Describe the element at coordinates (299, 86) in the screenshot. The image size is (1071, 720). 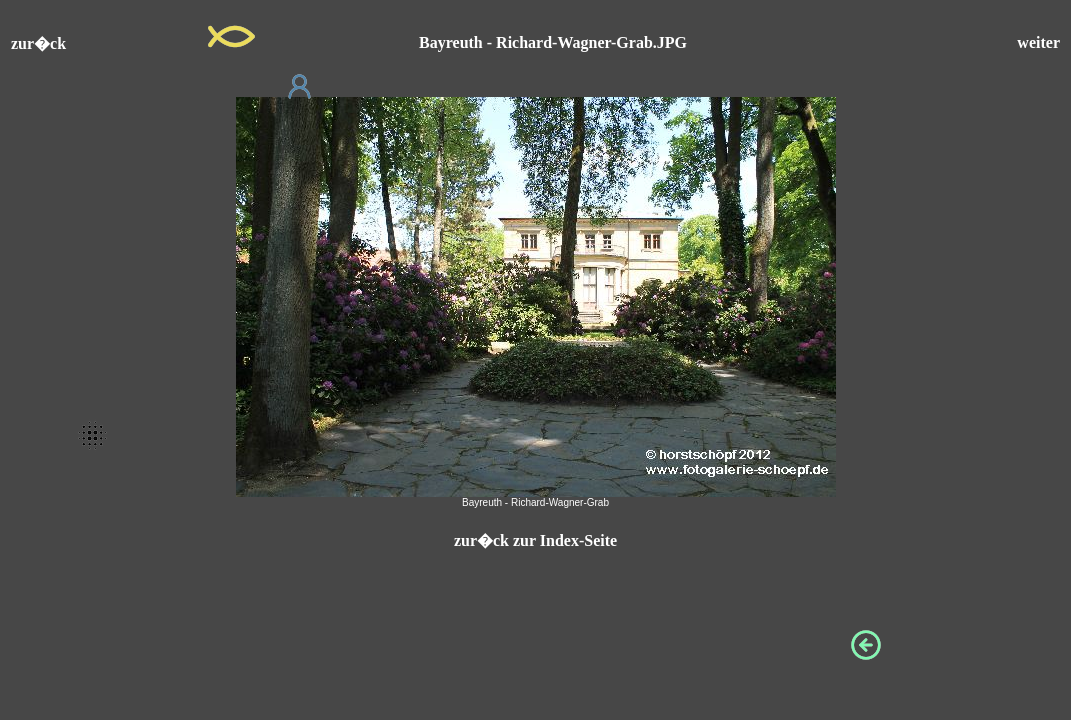
I see `view your profile` at that location.